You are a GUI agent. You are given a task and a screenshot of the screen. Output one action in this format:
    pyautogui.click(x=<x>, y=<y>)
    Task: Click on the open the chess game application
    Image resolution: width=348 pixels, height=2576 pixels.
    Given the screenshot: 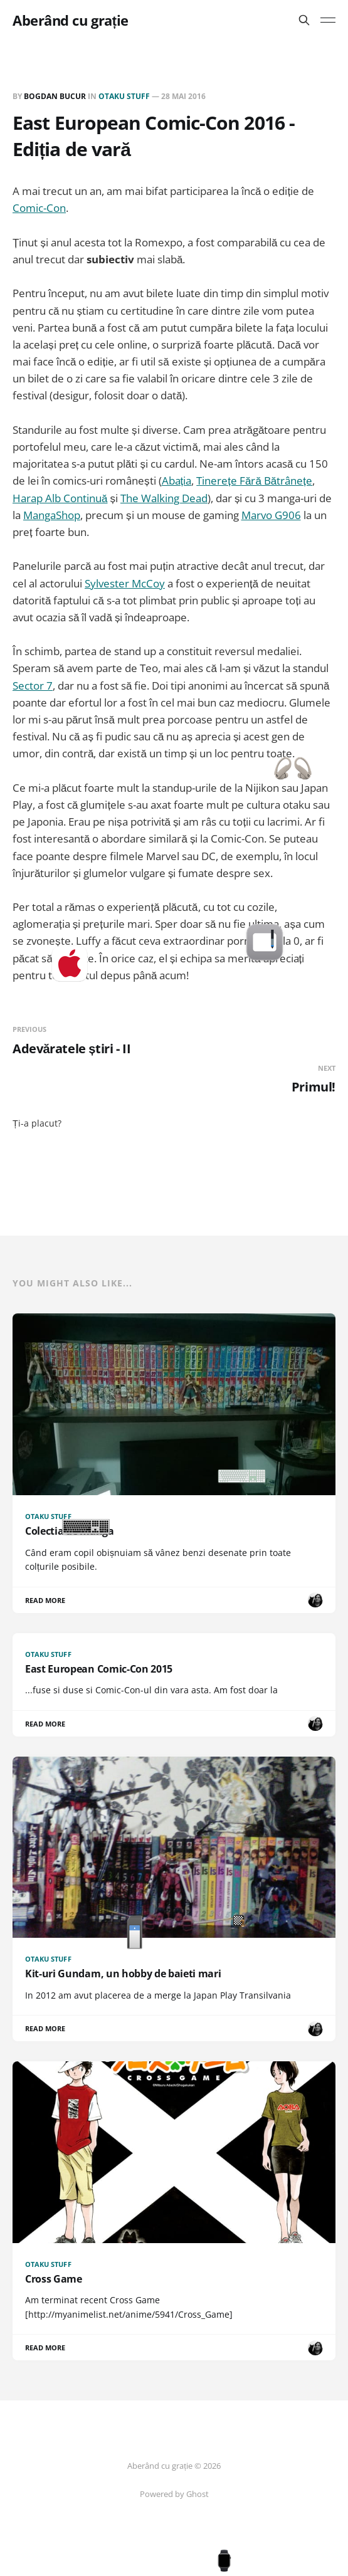 What is the action you would take?
    pyautogui.click(x=238, y=1920)
    